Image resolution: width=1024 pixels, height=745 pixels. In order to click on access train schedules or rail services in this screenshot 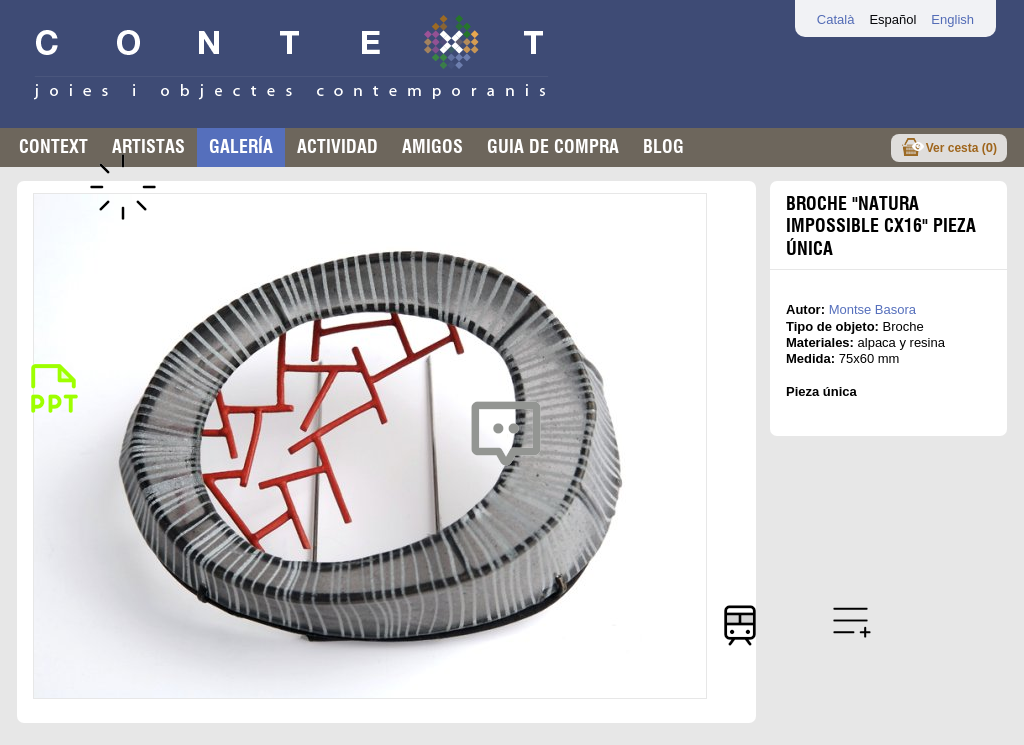, I will do `click(740, 624)`.